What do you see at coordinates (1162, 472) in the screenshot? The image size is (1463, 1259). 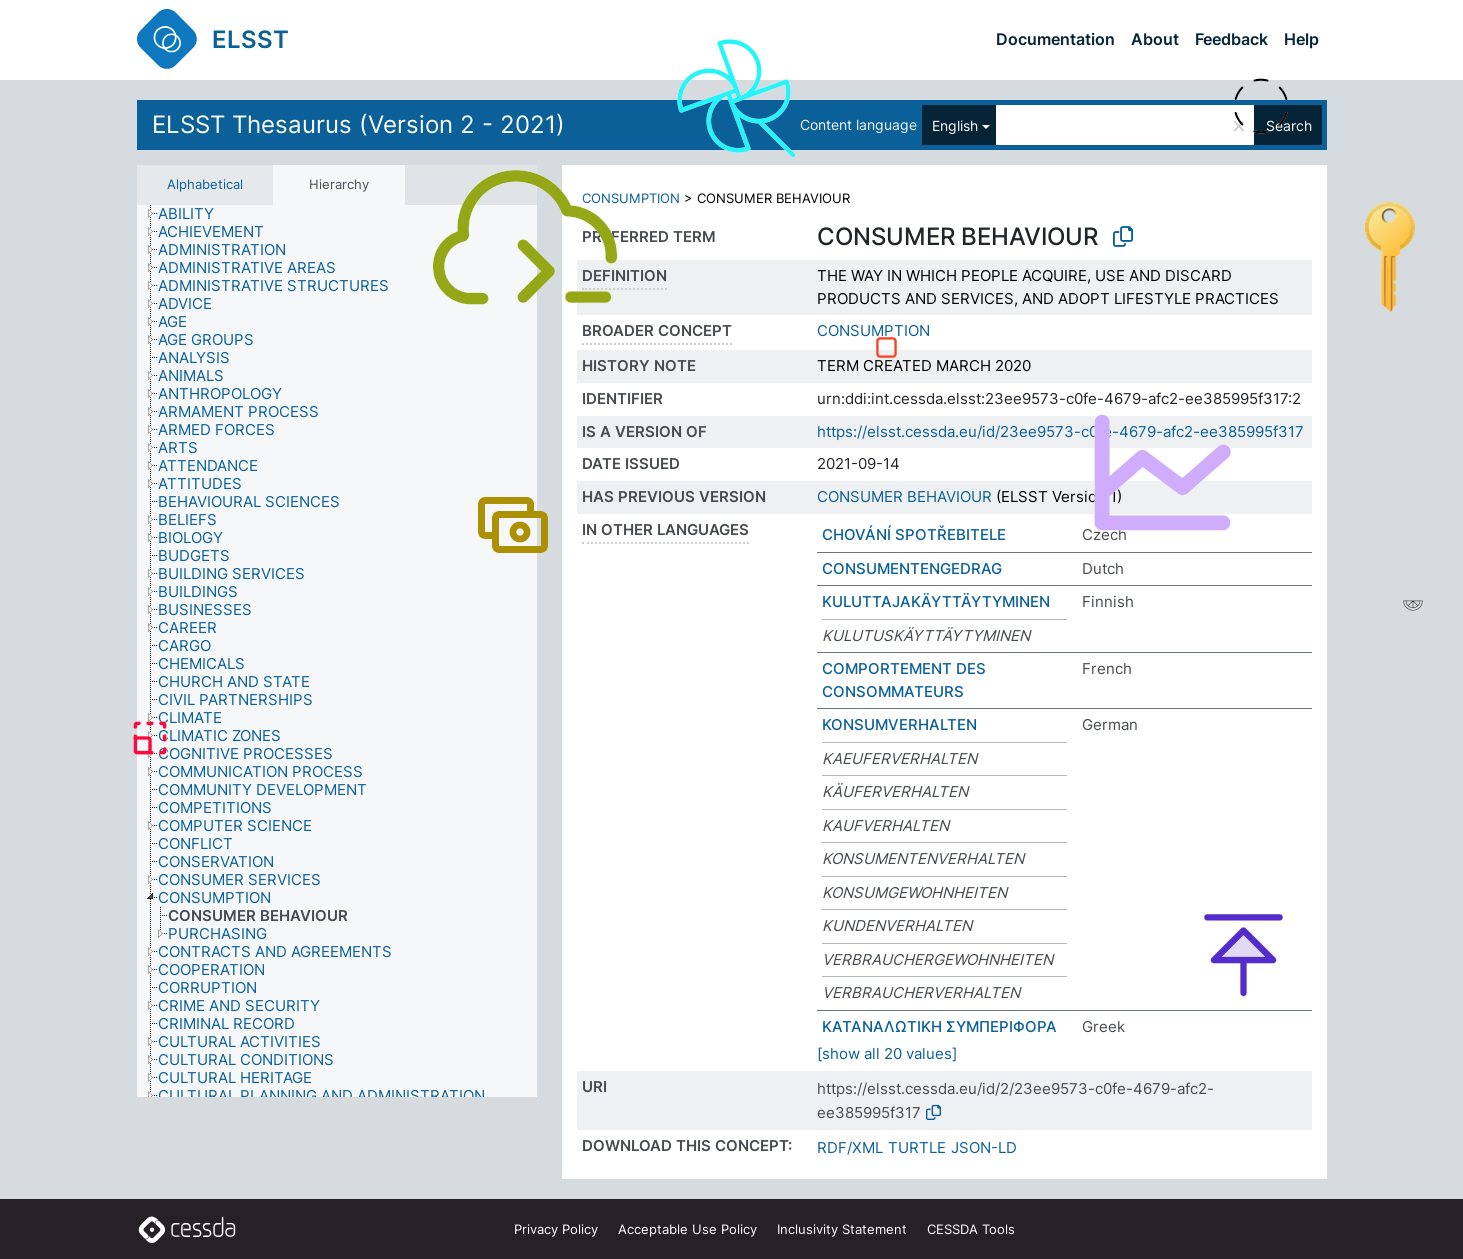 I see `view analytics or statistics` at bounding box center [1162, 472].